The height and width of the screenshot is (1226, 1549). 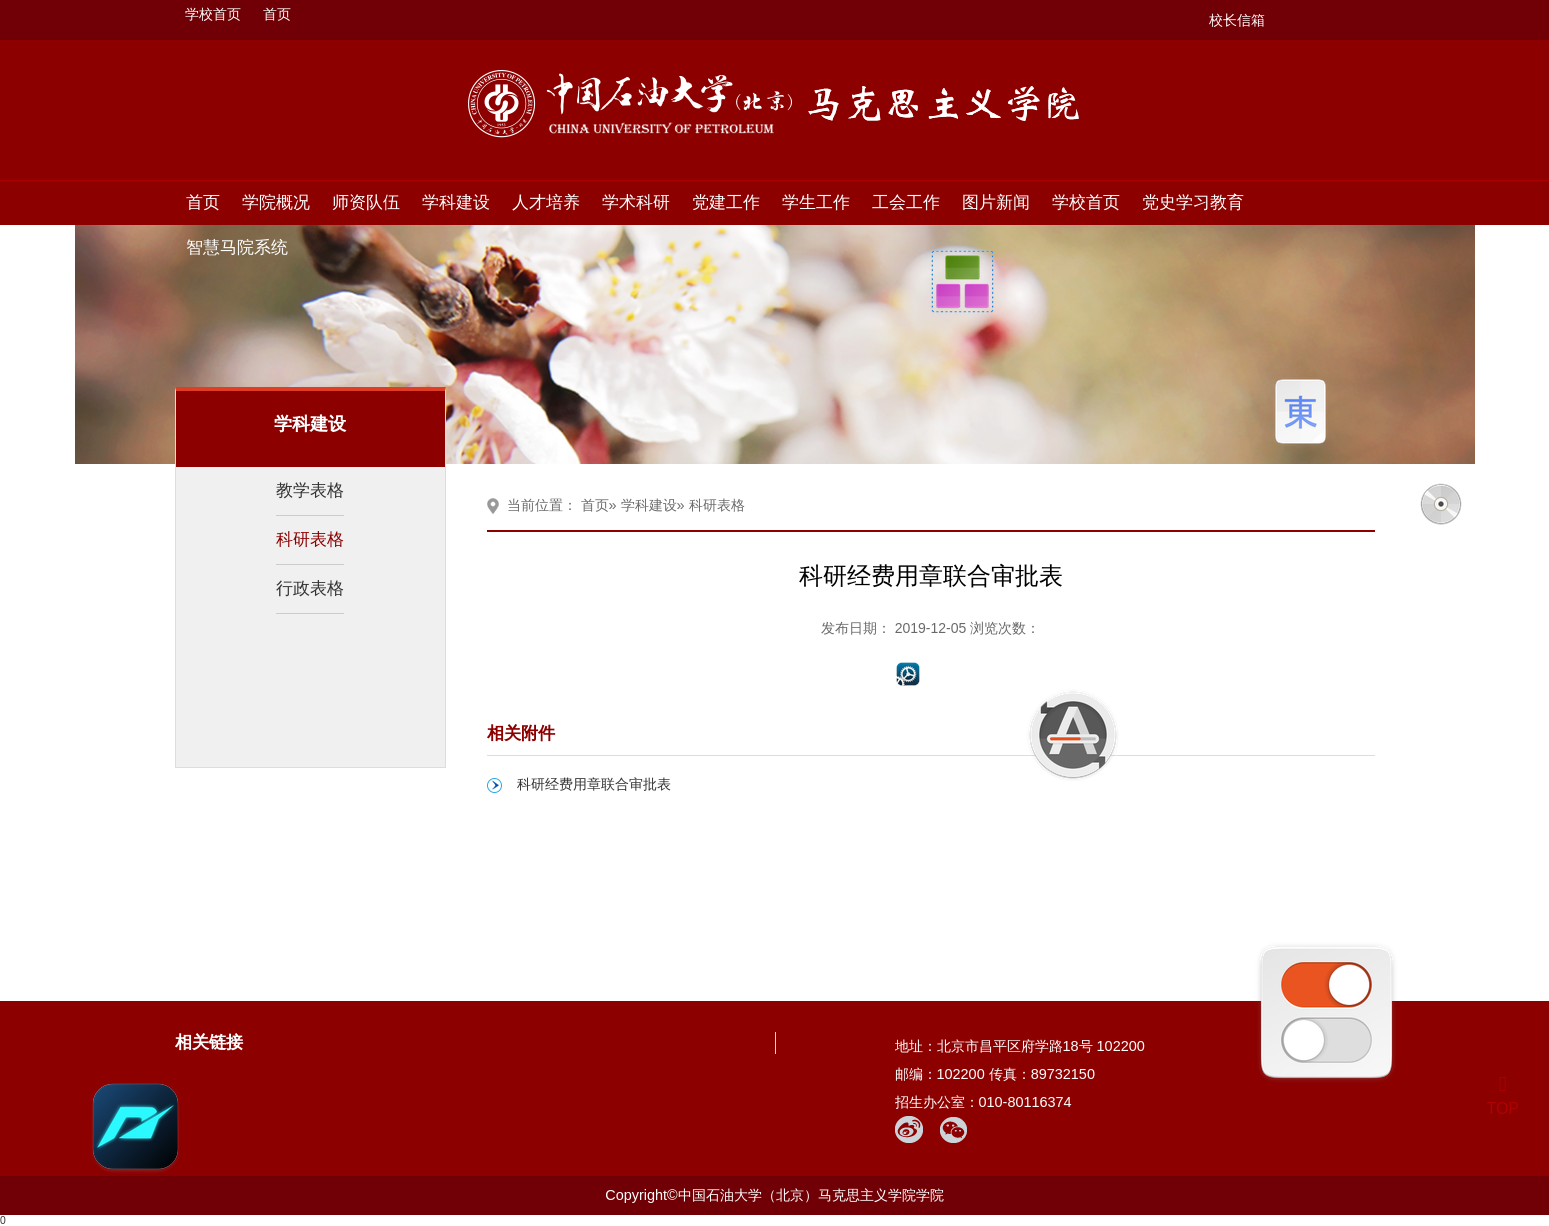 What do you see at coordinates (135, 1126) in the screenshot?
I see `launch need for speed carbon game` at bounding box center [135, 1126].